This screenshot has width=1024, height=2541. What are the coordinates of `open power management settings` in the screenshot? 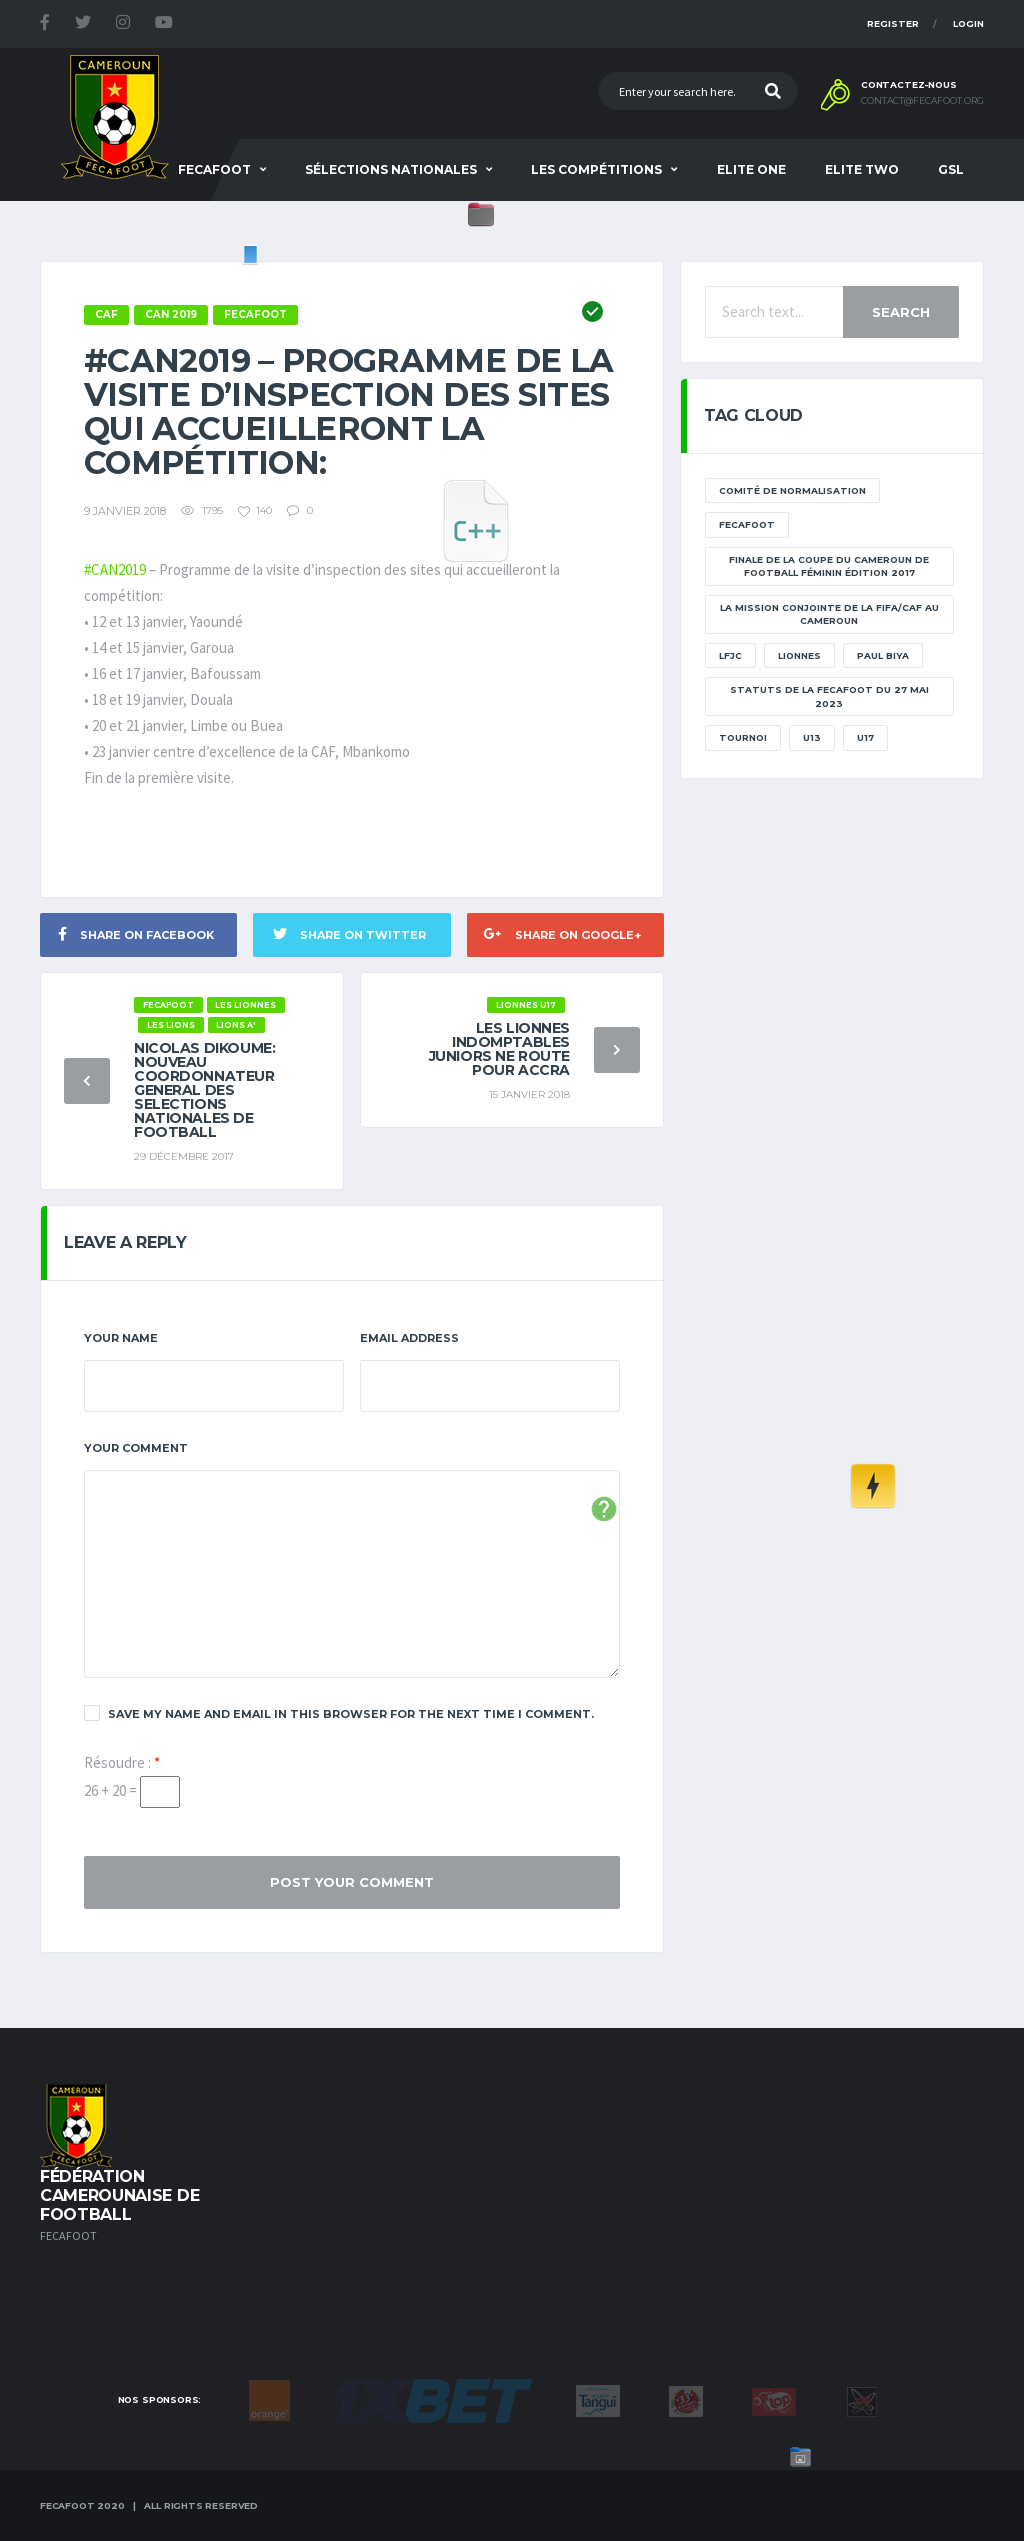 It's located at (873, 1486).